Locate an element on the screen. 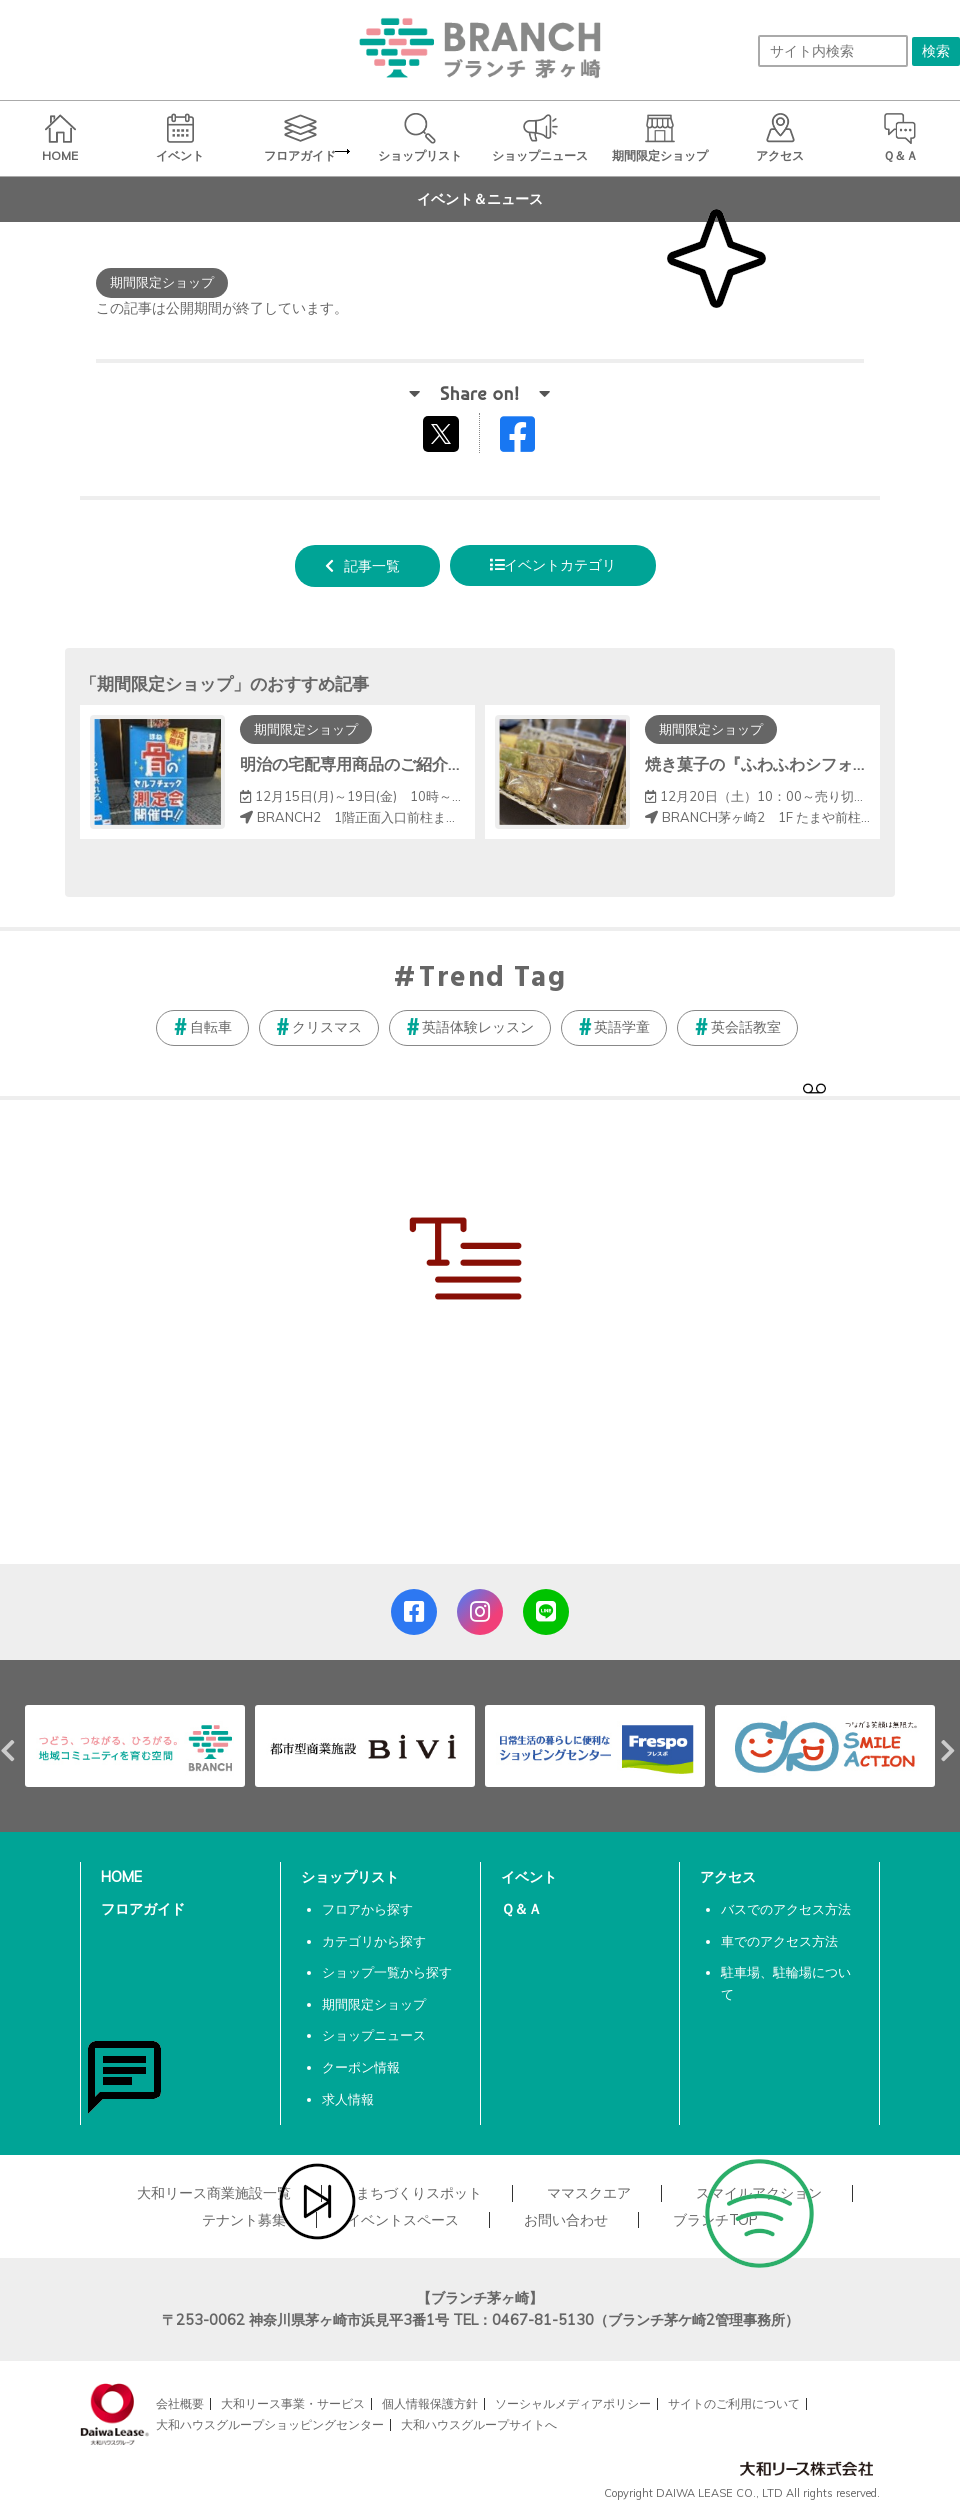 The width and height of the screenshot is (960, 2504). read articles from the new york times is located at coordinates (463, 1258).